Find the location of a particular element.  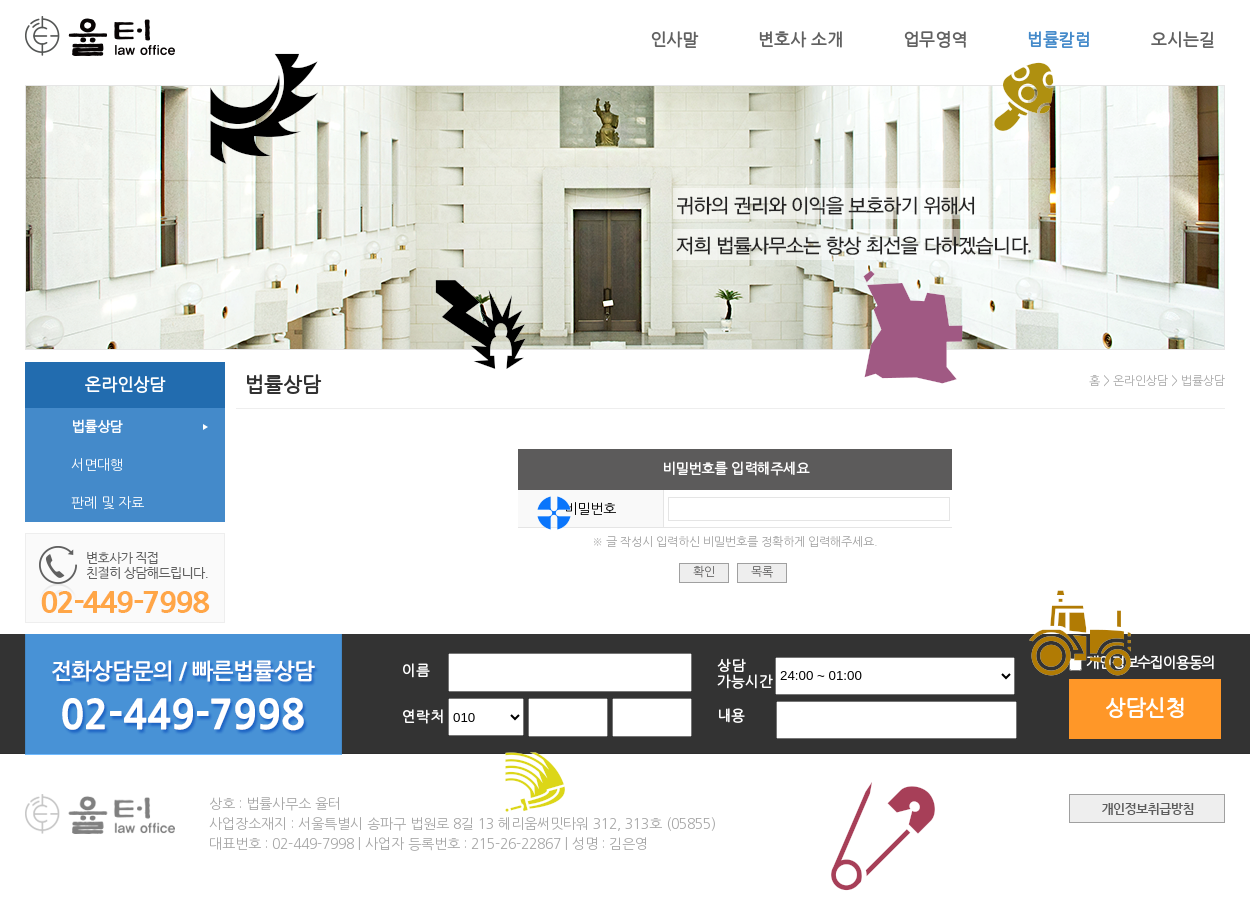

activate blade sweep attack is located at coordinates (535, 782).